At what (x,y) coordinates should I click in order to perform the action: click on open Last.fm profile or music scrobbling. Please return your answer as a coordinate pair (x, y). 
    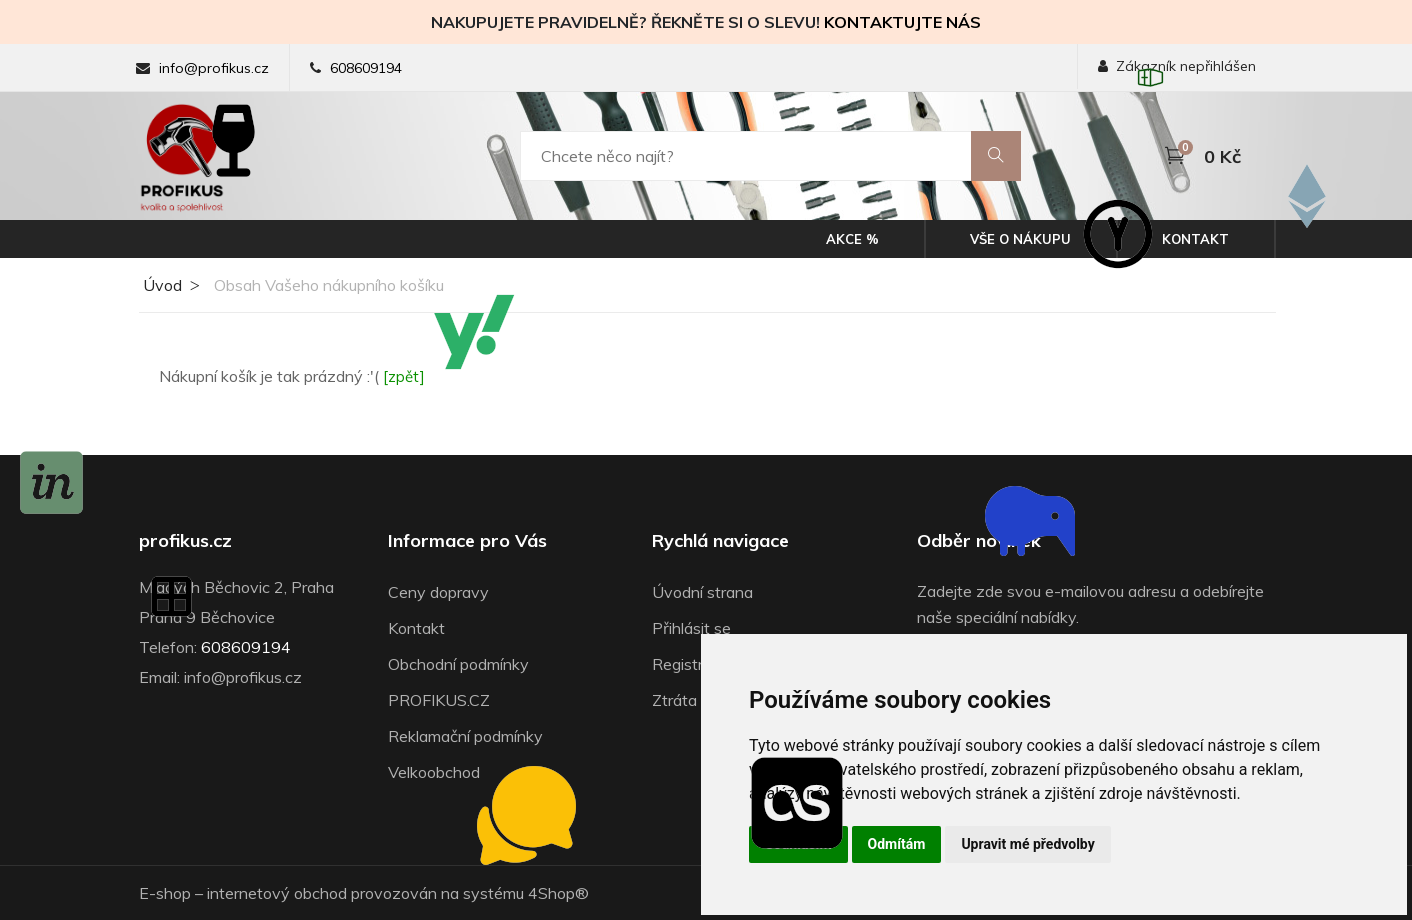
    Looking at the image, I should click on (797, 803).